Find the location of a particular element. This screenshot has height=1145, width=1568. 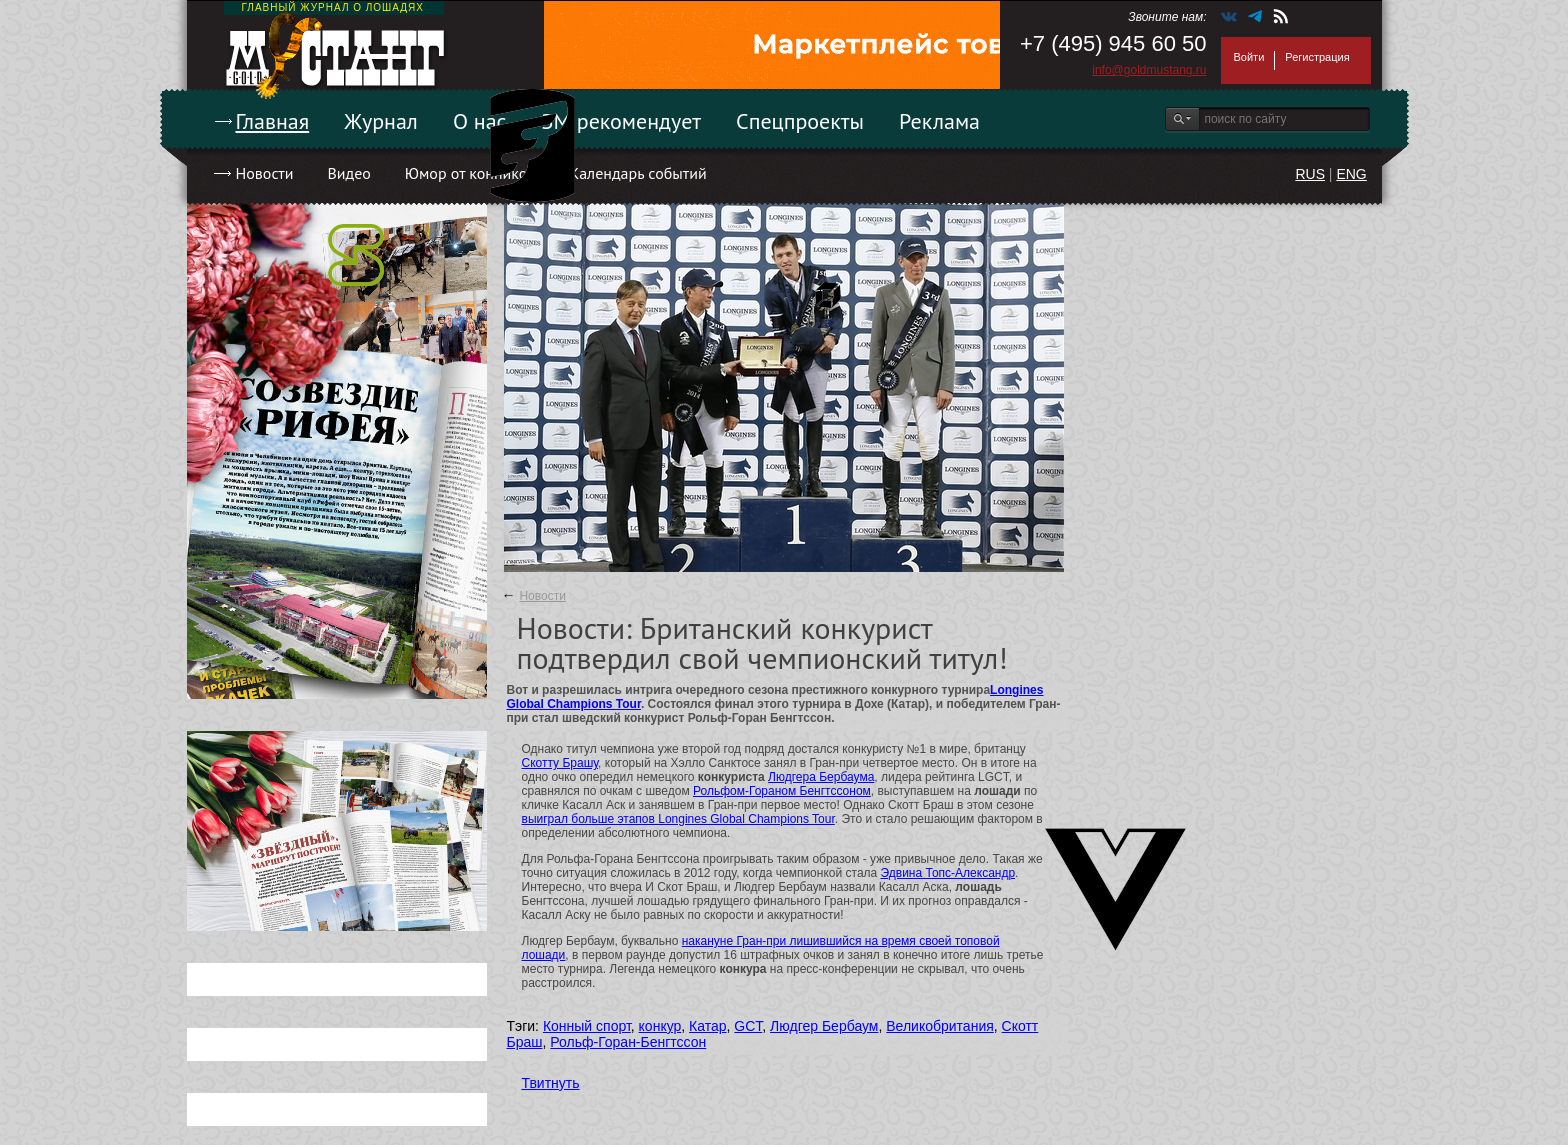

dynatrace application or service integration is located at coordinates (828, 295).